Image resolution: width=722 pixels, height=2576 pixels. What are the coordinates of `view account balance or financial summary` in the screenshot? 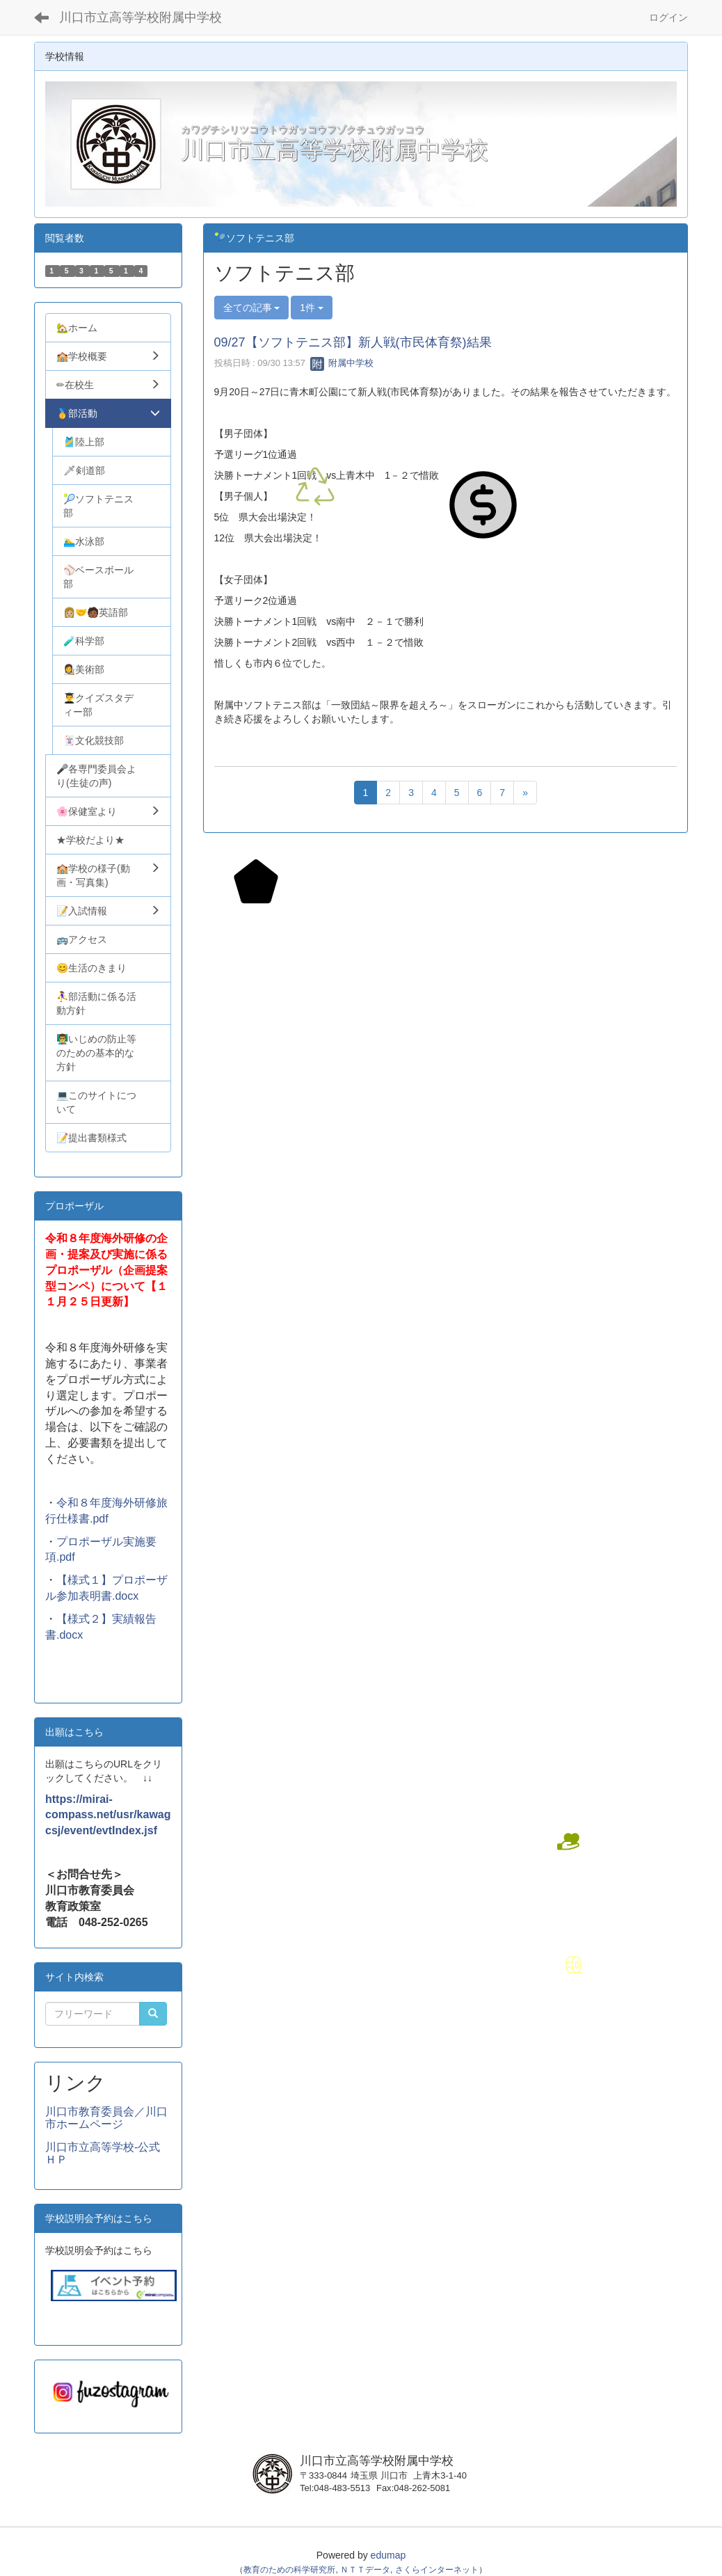 It's located at (483, 504).